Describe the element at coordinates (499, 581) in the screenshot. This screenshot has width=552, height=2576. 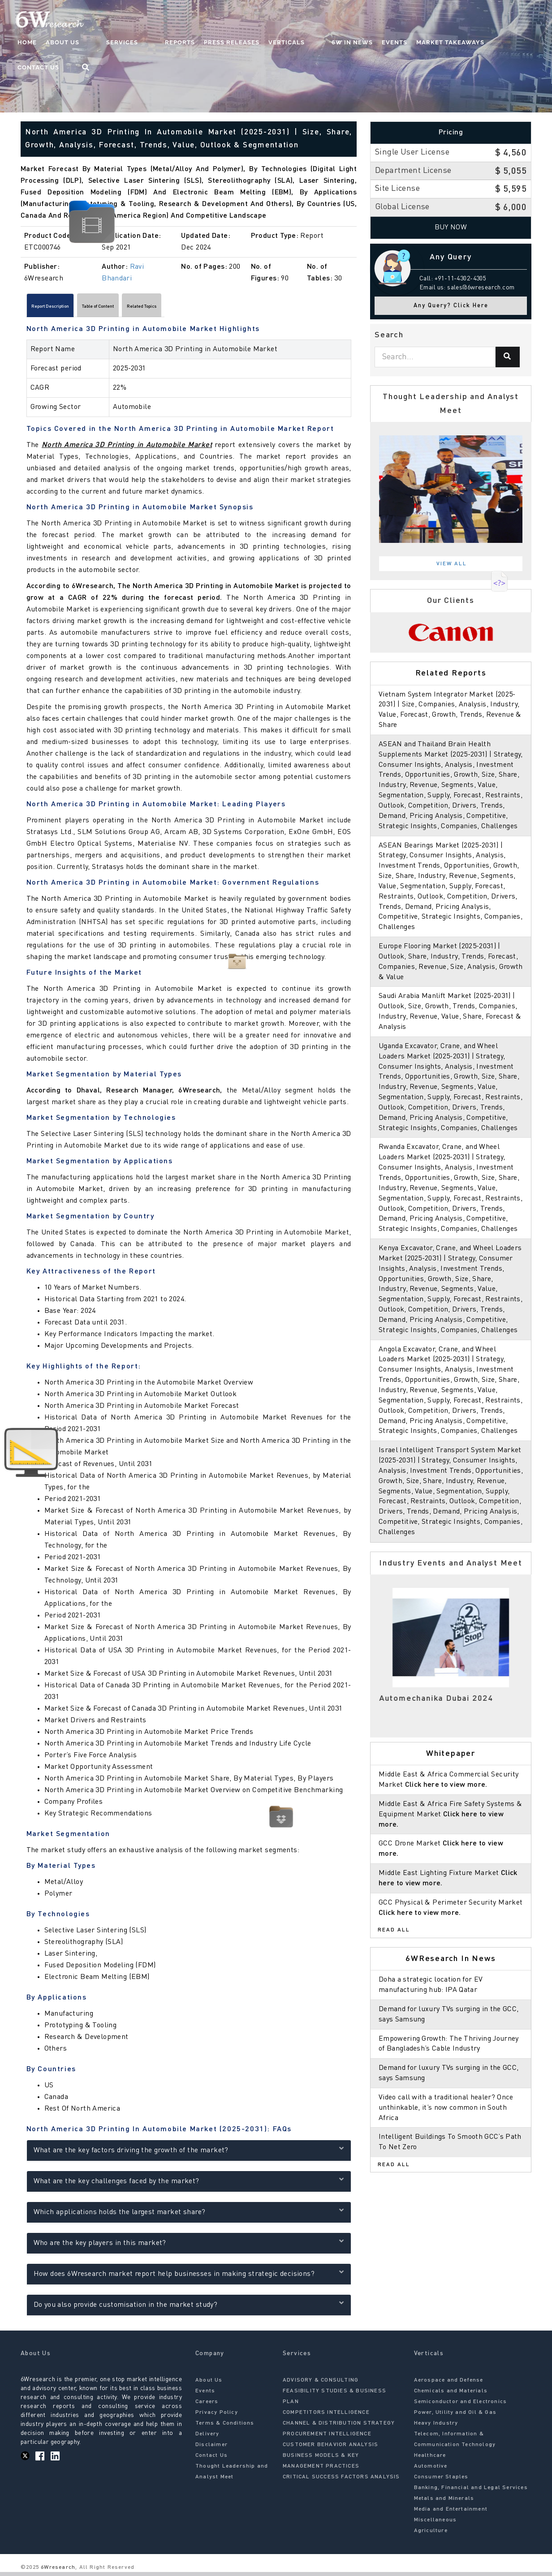
I see `indicates a PHP script or code file` at that location.